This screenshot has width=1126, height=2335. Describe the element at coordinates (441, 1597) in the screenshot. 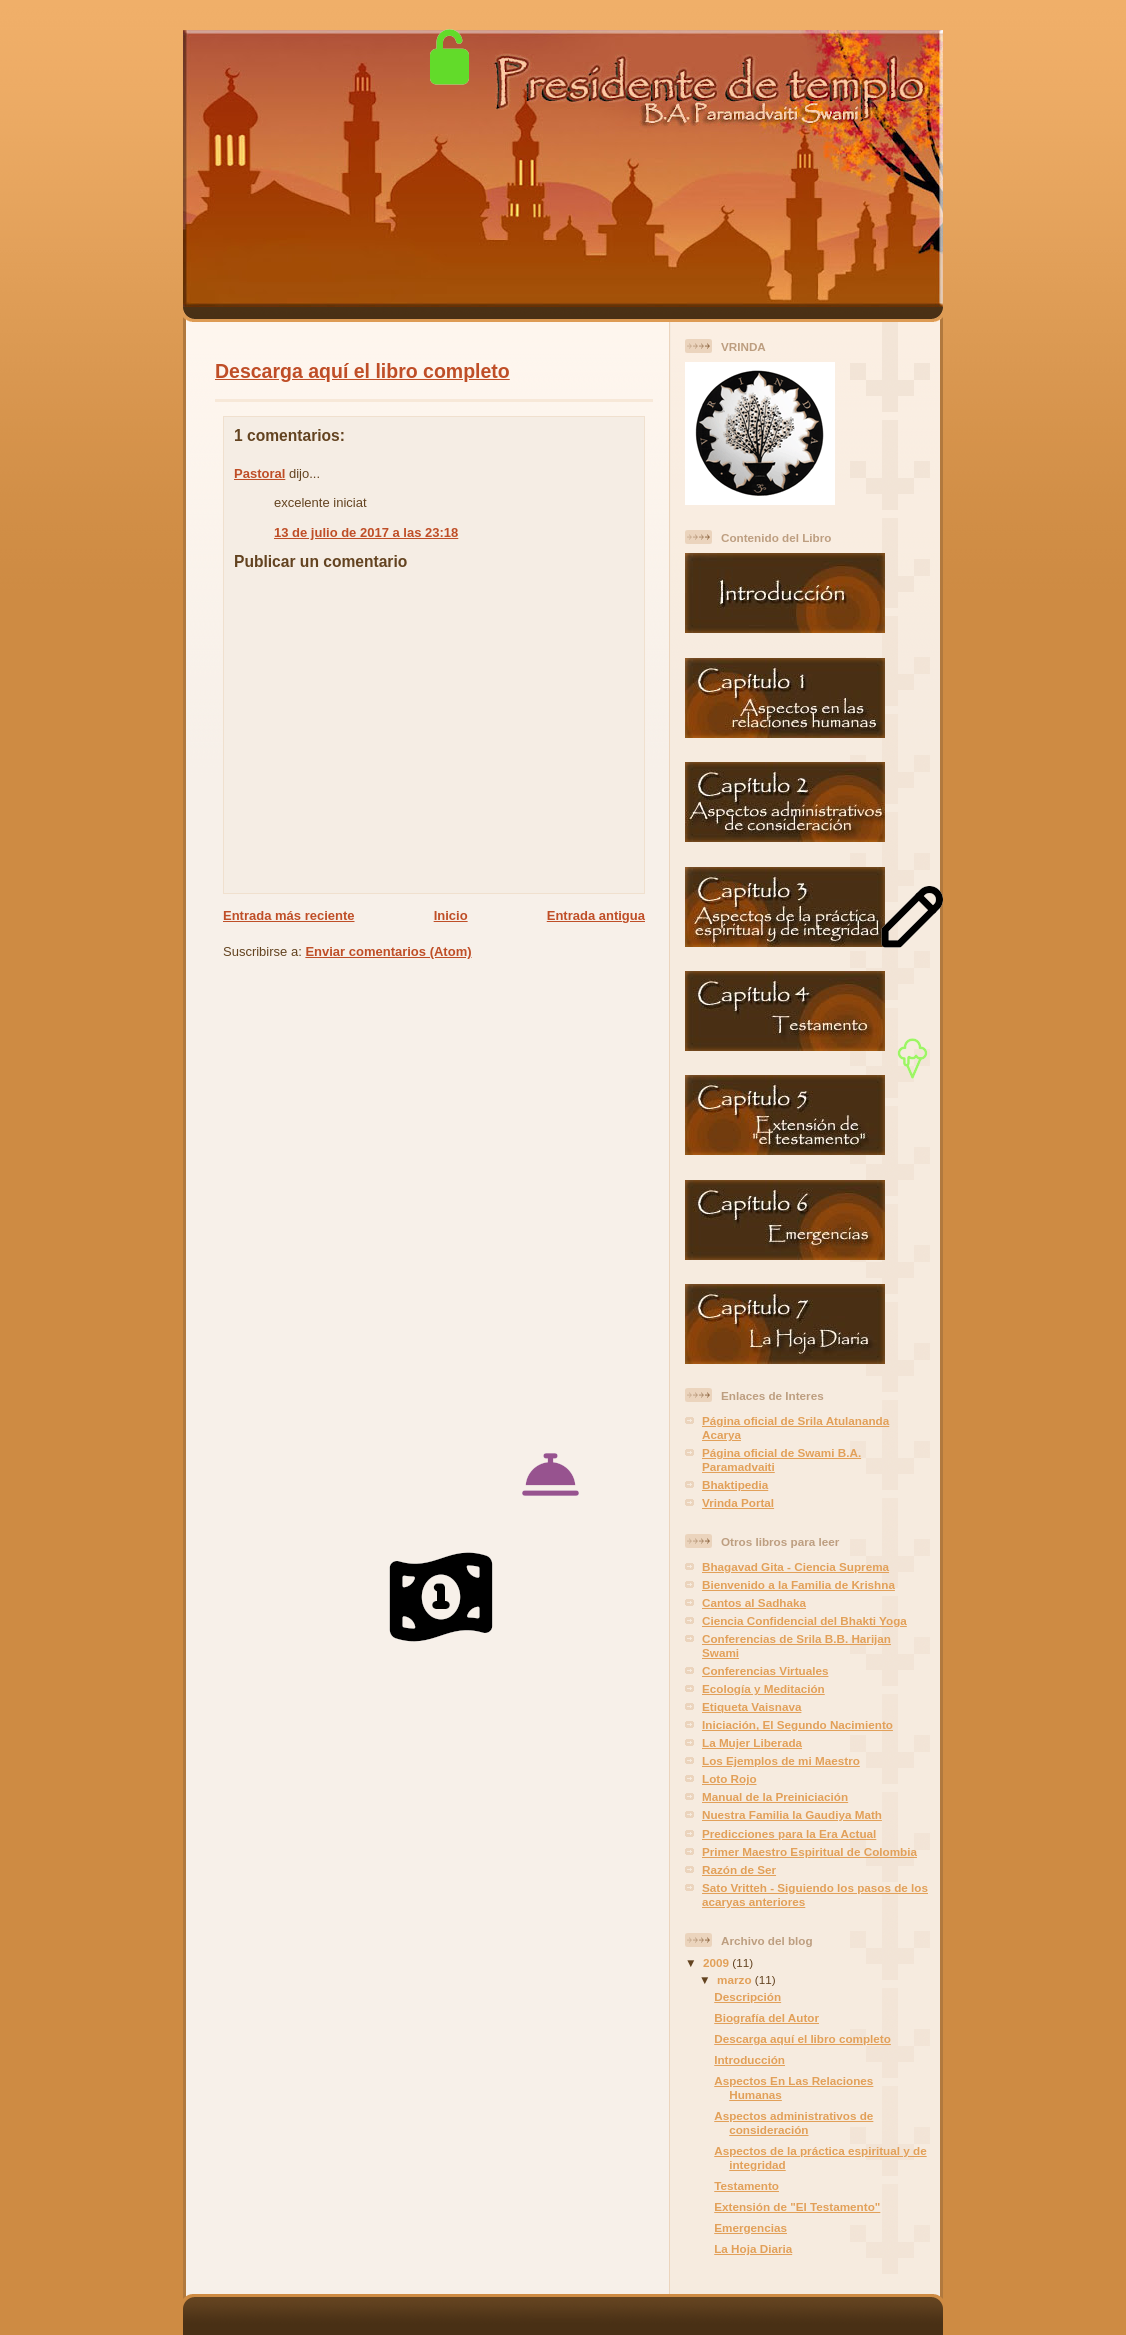

I see `view payment or billing information` at that location.